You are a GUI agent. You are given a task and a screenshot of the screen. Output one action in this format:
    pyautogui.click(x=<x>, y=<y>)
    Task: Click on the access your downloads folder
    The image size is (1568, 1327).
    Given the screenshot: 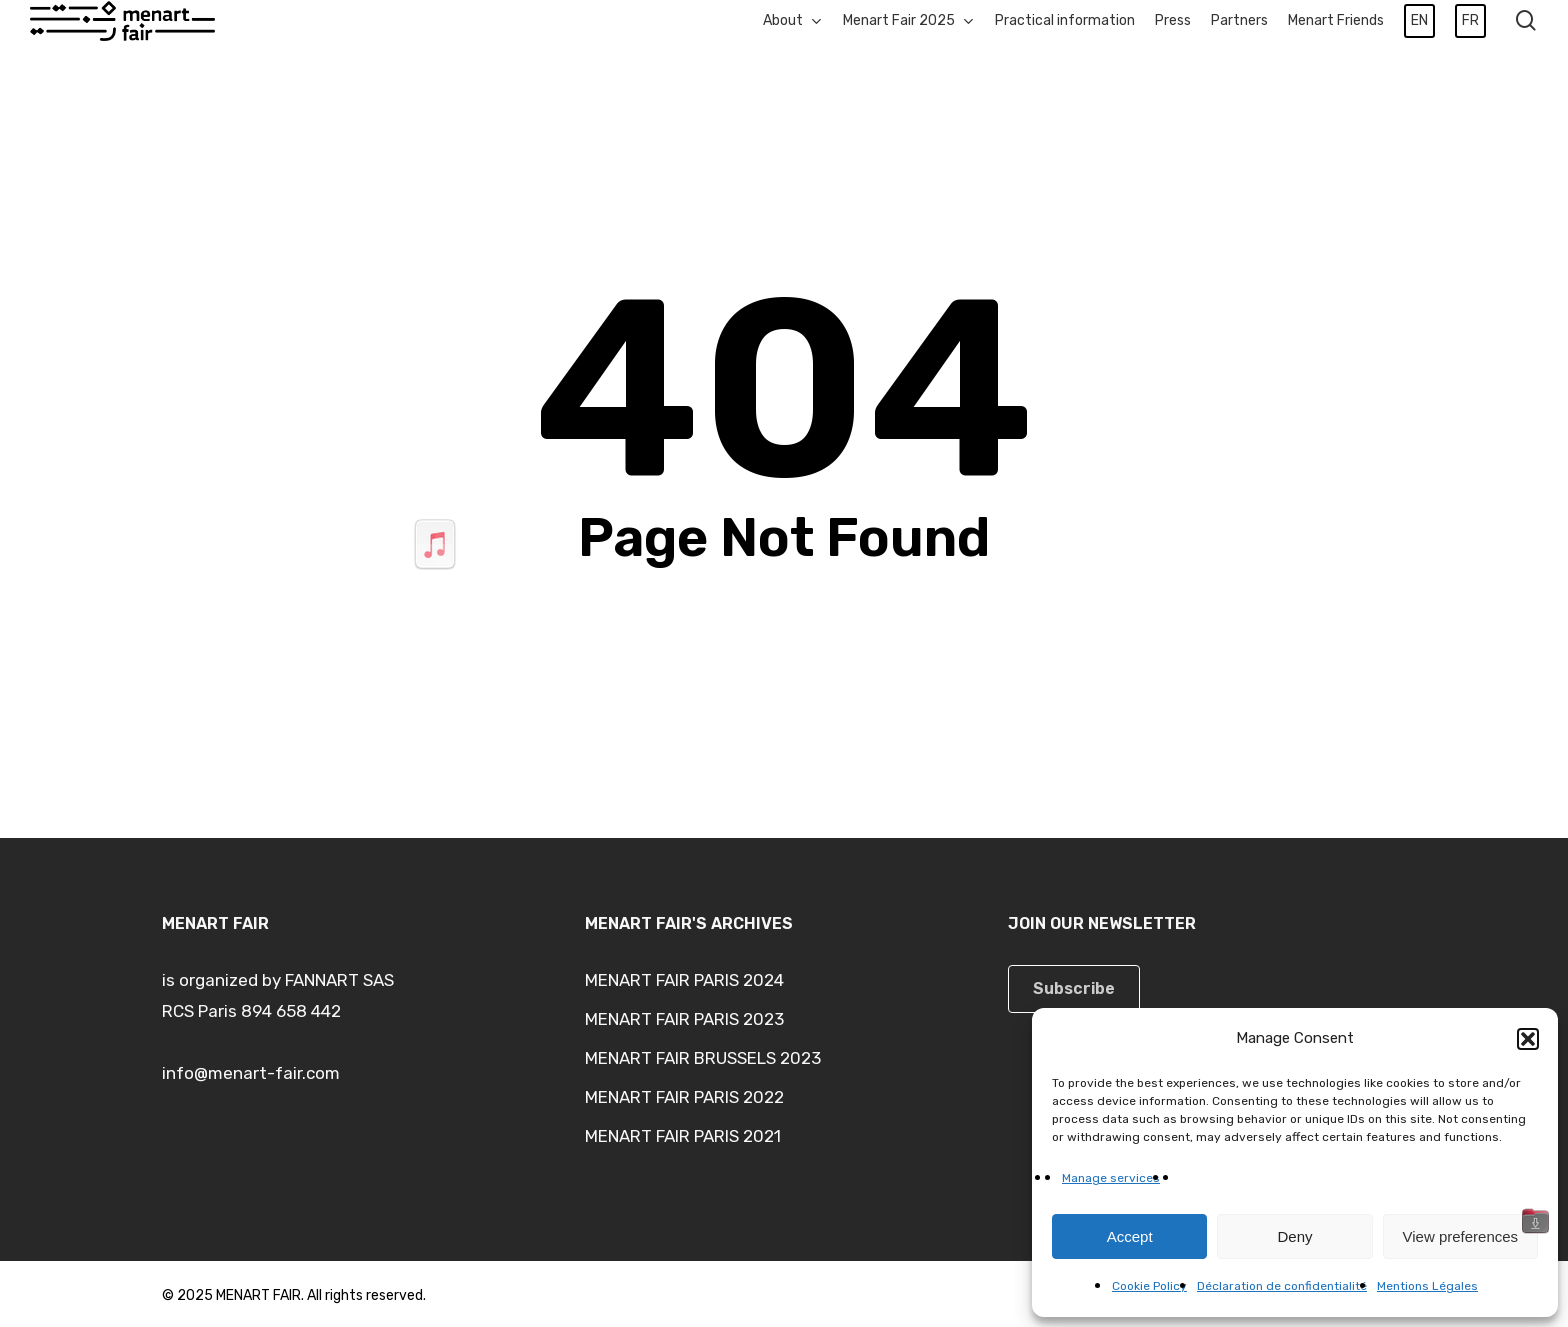 What is the action you would take?
    pyautogui.click(x=1535, y=1220)
    